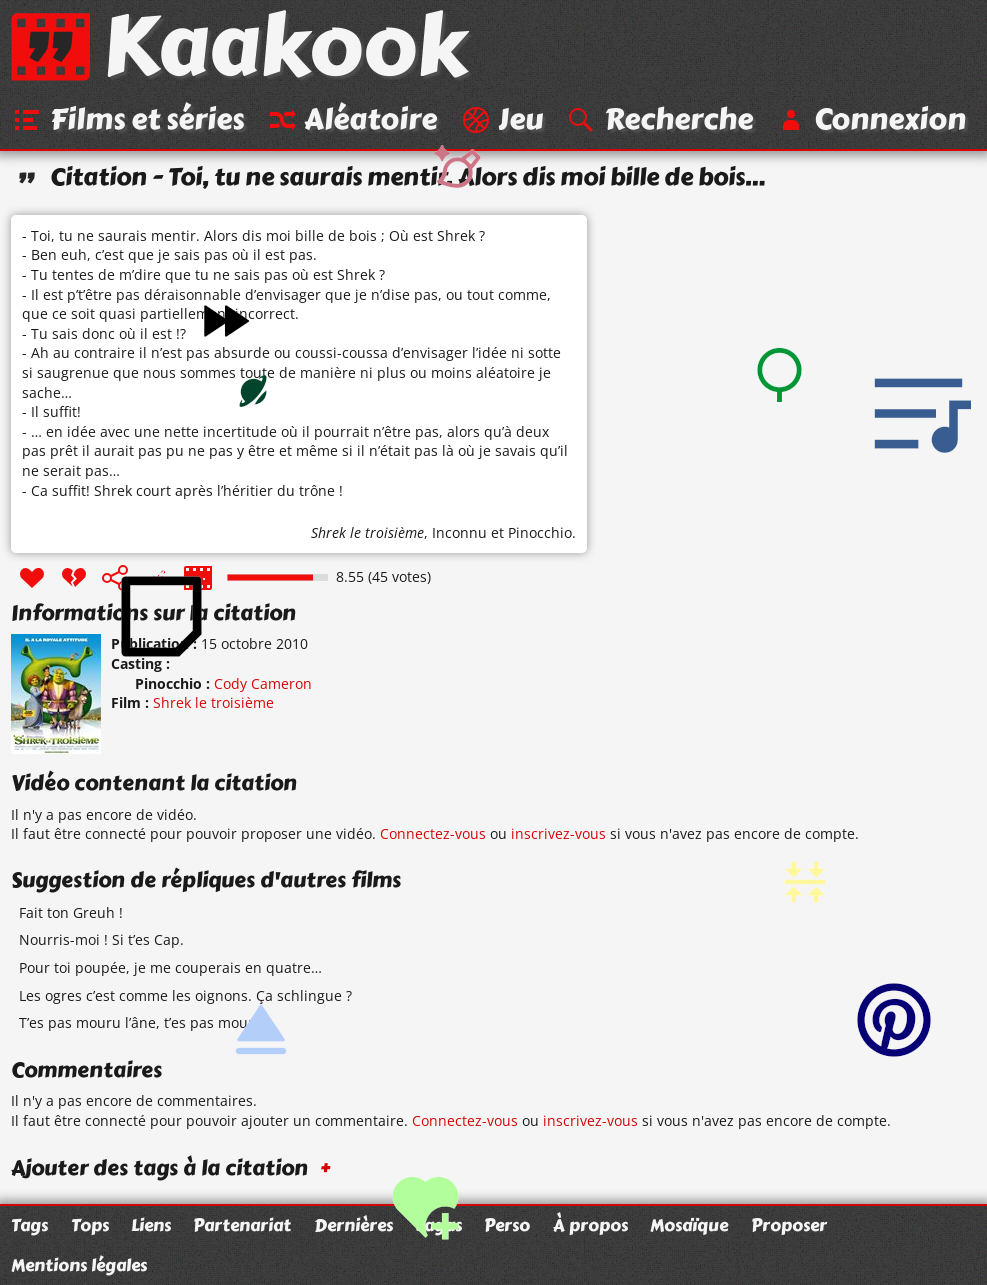 The height and width of the screenshot is (1285, 987). Describe the element at coordinates (779, 372) in the screenshot. I see `mark a location on the map` at that location.